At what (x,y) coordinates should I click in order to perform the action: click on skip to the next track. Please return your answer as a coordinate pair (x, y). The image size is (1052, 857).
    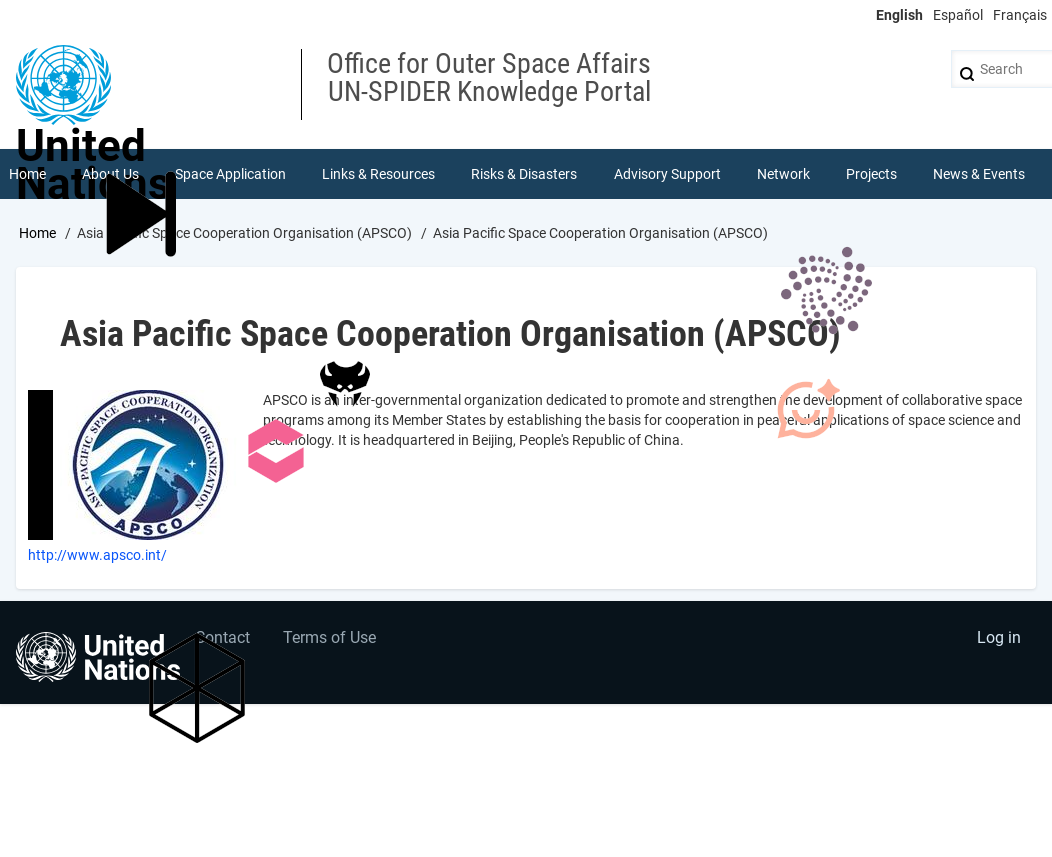
    Looking at the image, I should click on (144, 214).